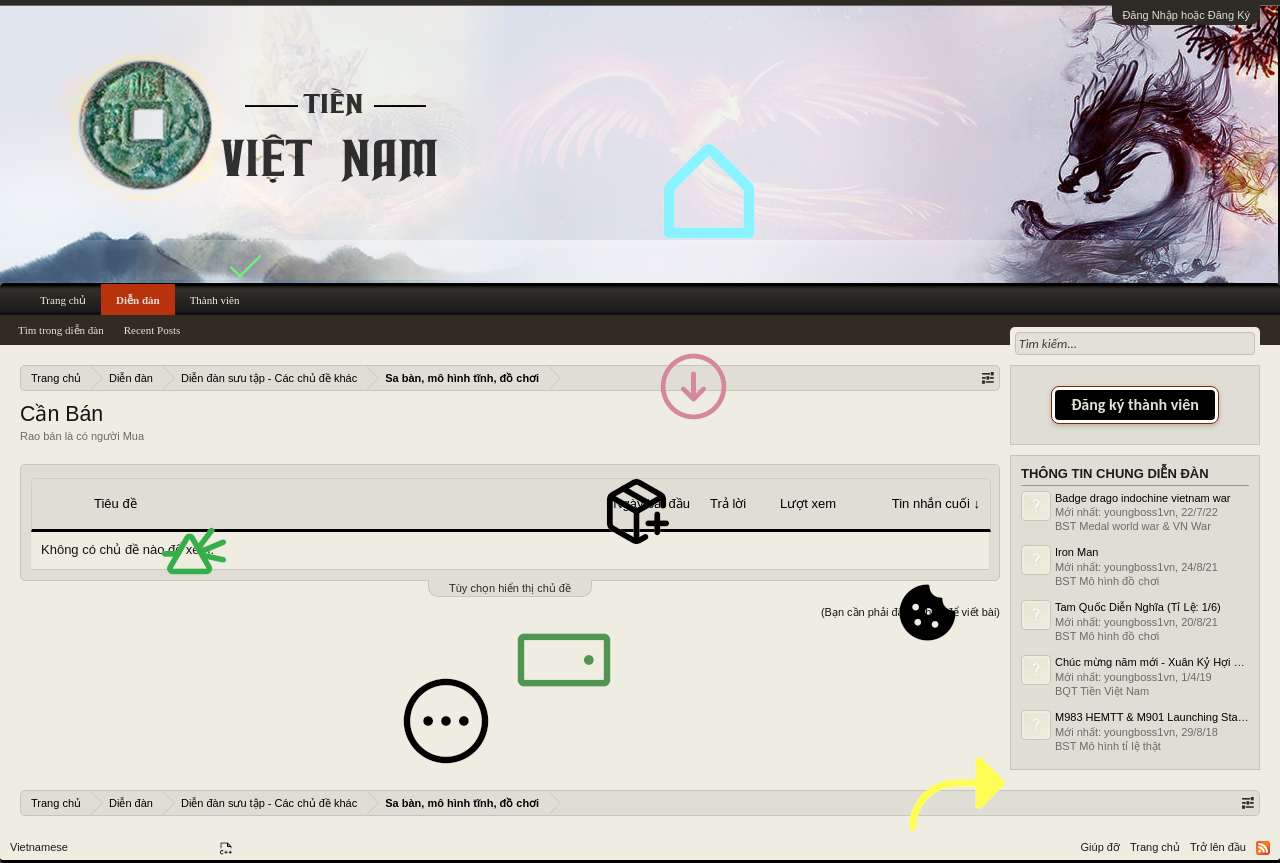 This screenshot has height=863, width=1280. Describe the element at coordinates (693, 386) in the screenshot. I see `download file or content` at that location.